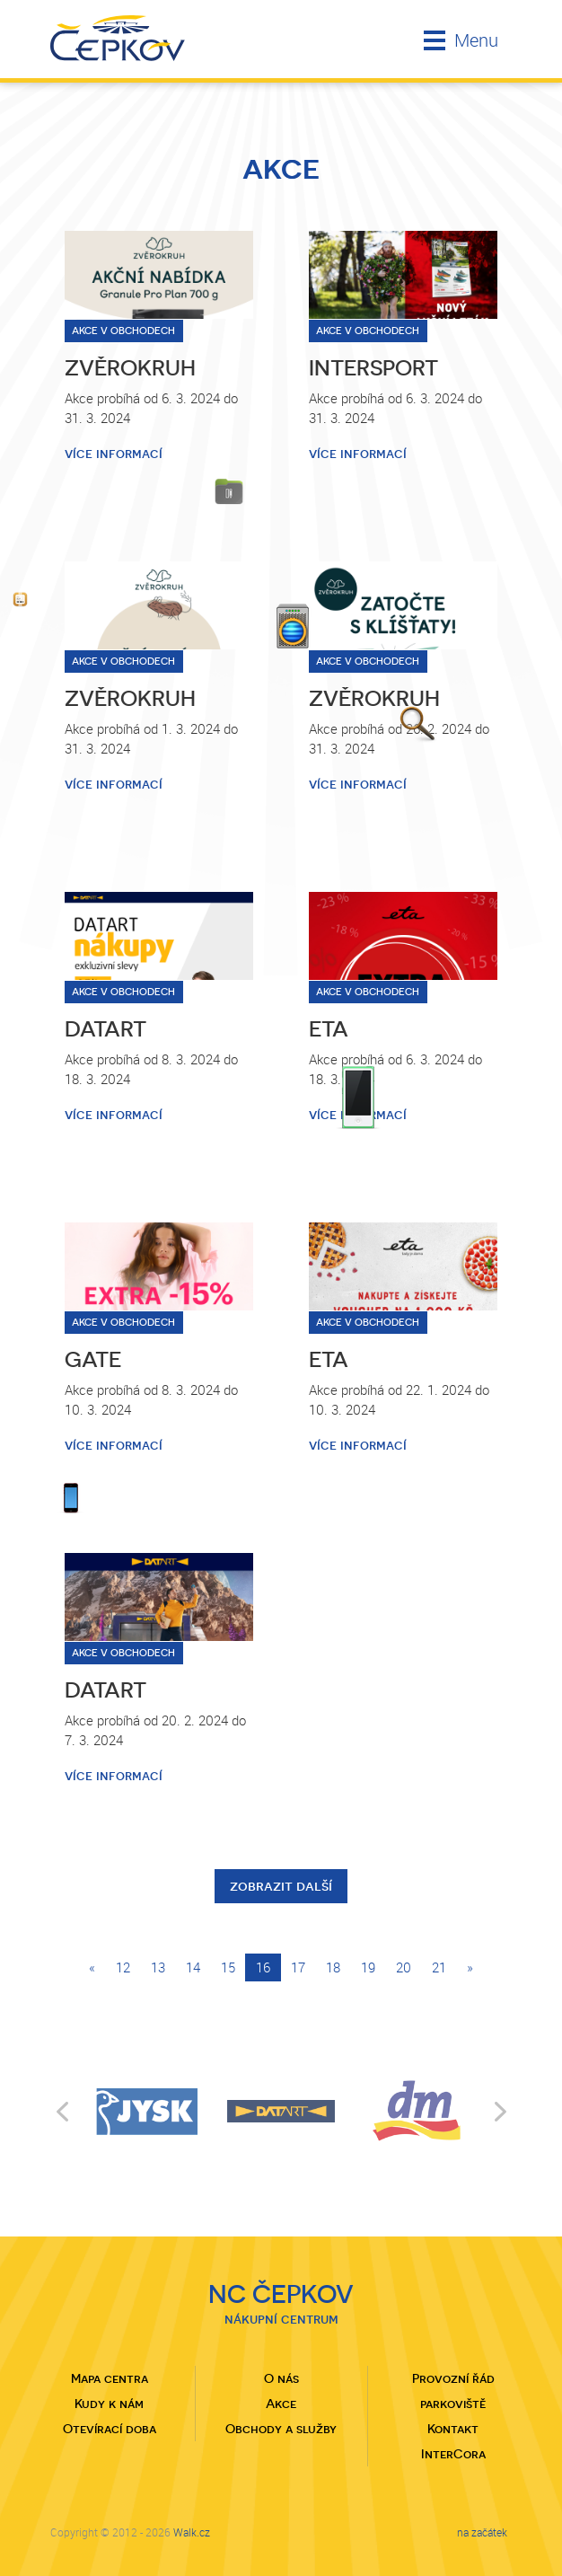  Describe the element at coordinates (417, 724) in the screenshot. I see `search your system or files` at that location.